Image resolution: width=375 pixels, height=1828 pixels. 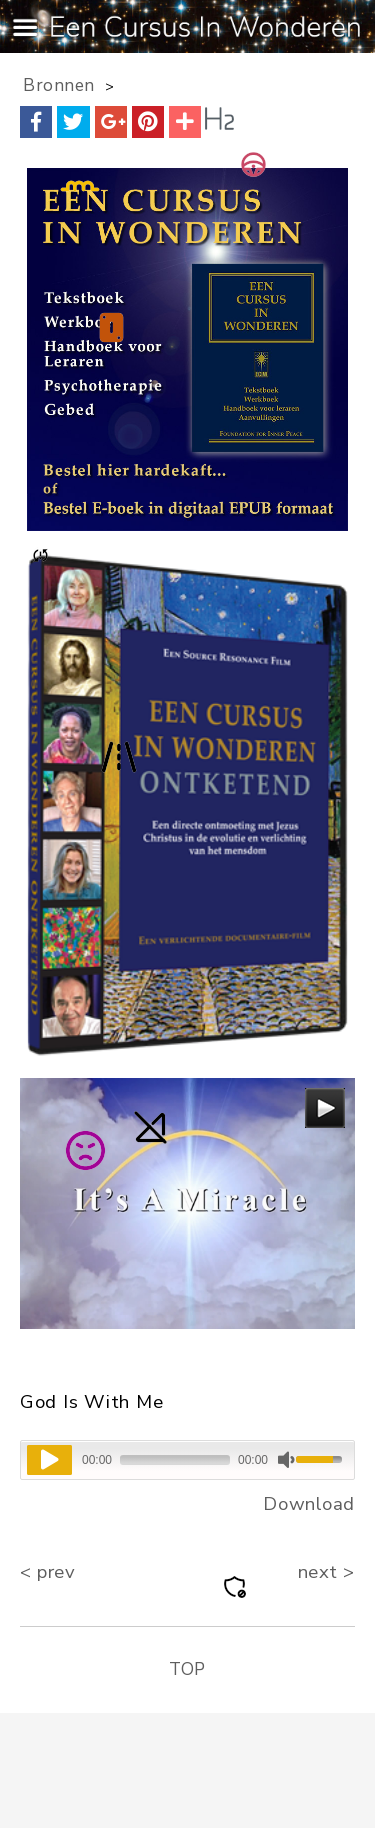 I want to click on access driving or navigation mode, so click(x=253, y=164).